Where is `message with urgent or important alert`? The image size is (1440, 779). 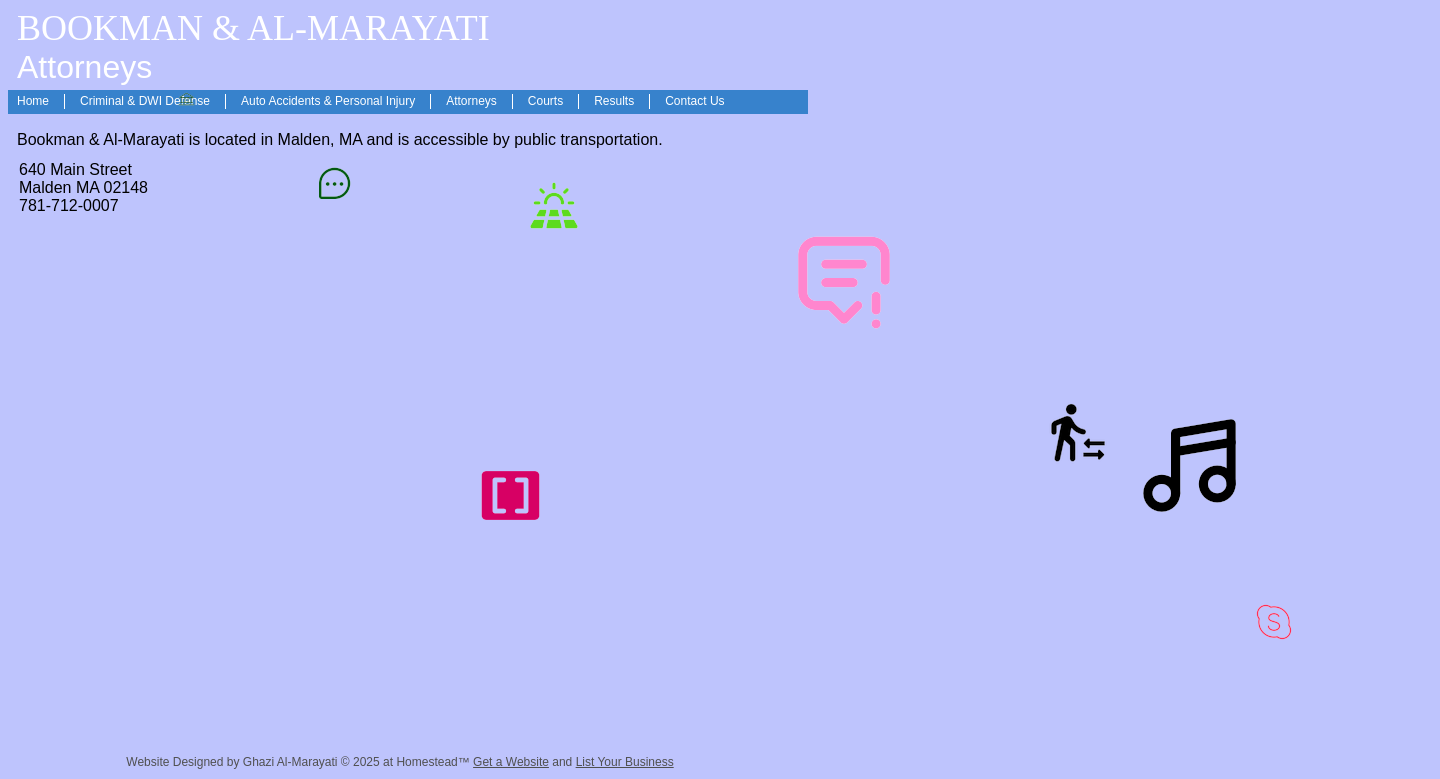 message with urgent or important alert is located at coordinates (844, 278).